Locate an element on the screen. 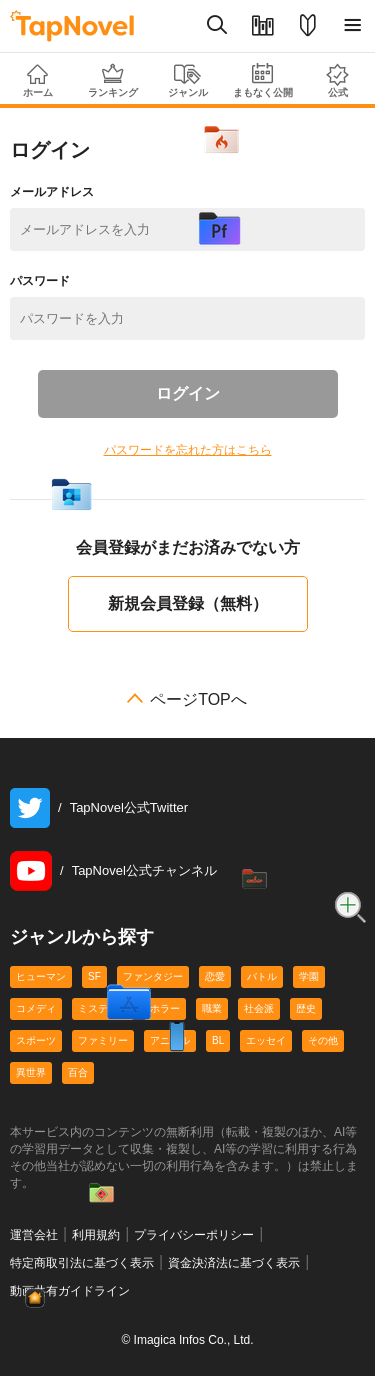 Image resolution: width=375 pixels, height=1376 pixels. open melonDS emulator files folder is located at coordinates (101, 1193).